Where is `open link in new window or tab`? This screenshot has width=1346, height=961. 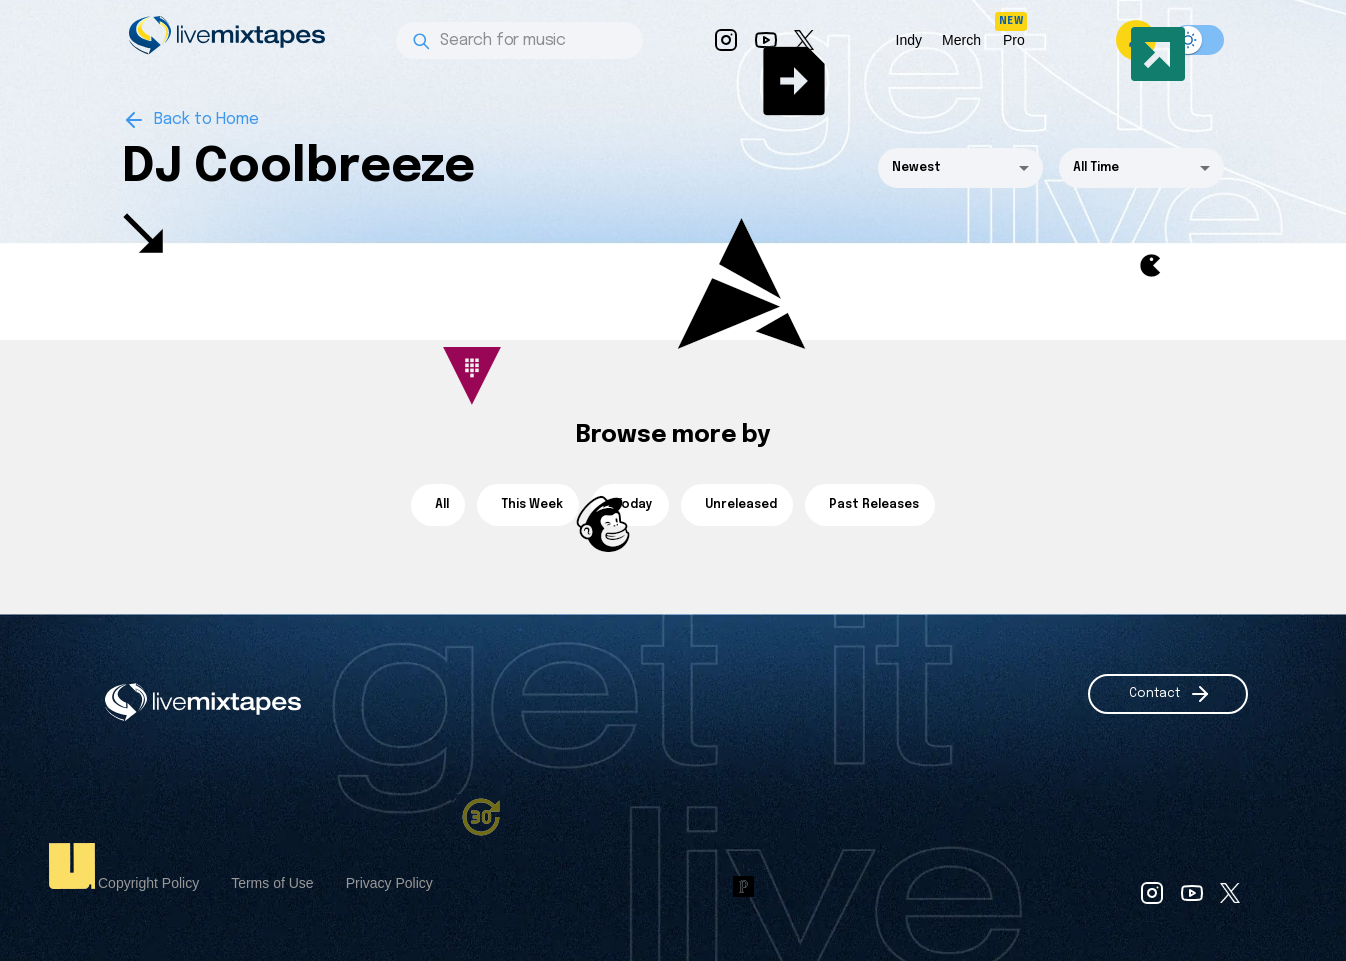 open link in new window or tab is located at coordinates (1158, 54).